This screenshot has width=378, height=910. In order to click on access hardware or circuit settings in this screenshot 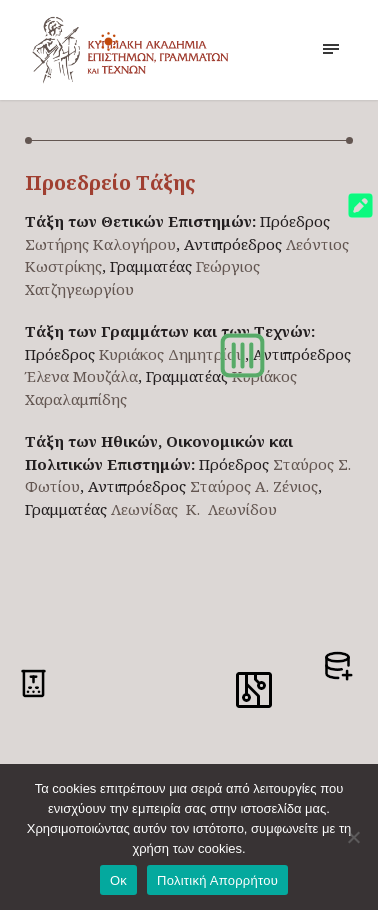, I will do `click(254, 690)`.